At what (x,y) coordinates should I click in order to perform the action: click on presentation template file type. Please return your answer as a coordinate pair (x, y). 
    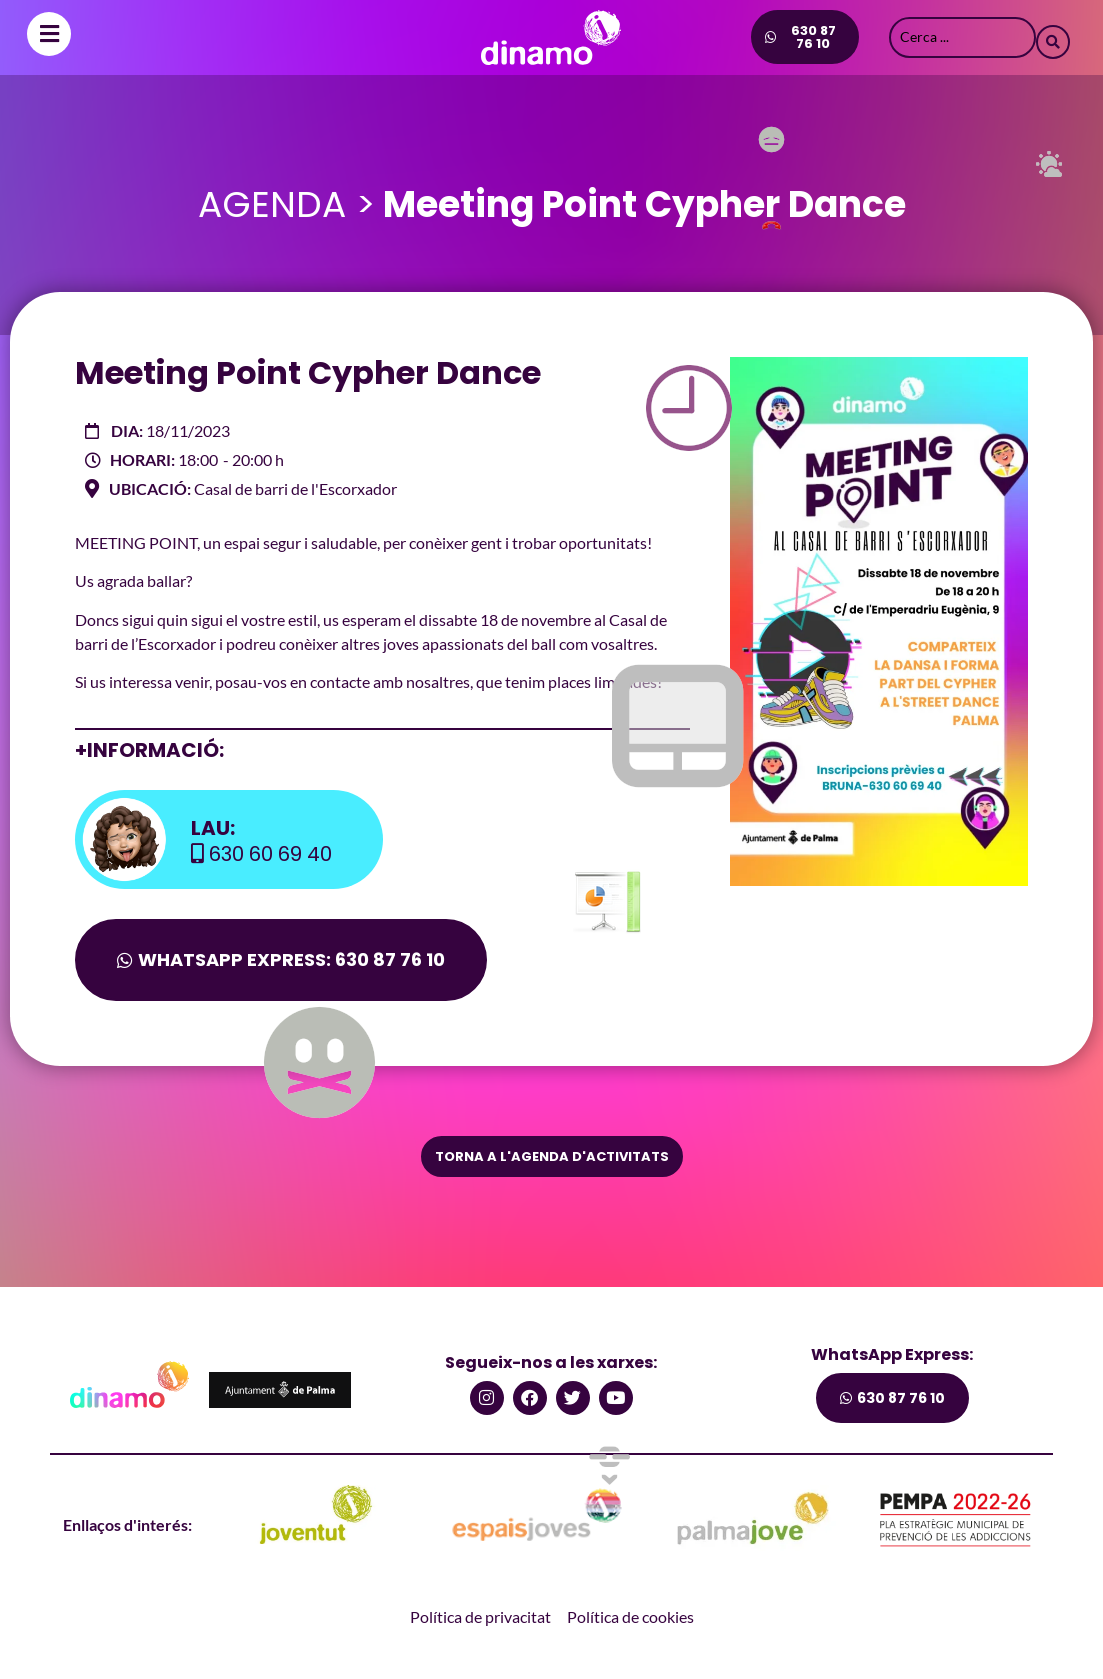
    Looking at the image, I should click on (607, 900).